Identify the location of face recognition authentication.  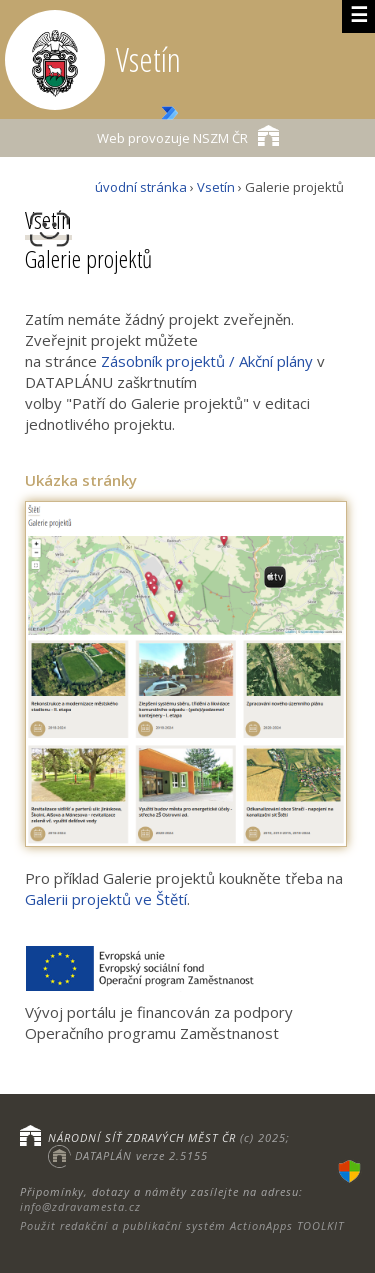
(49, 229).